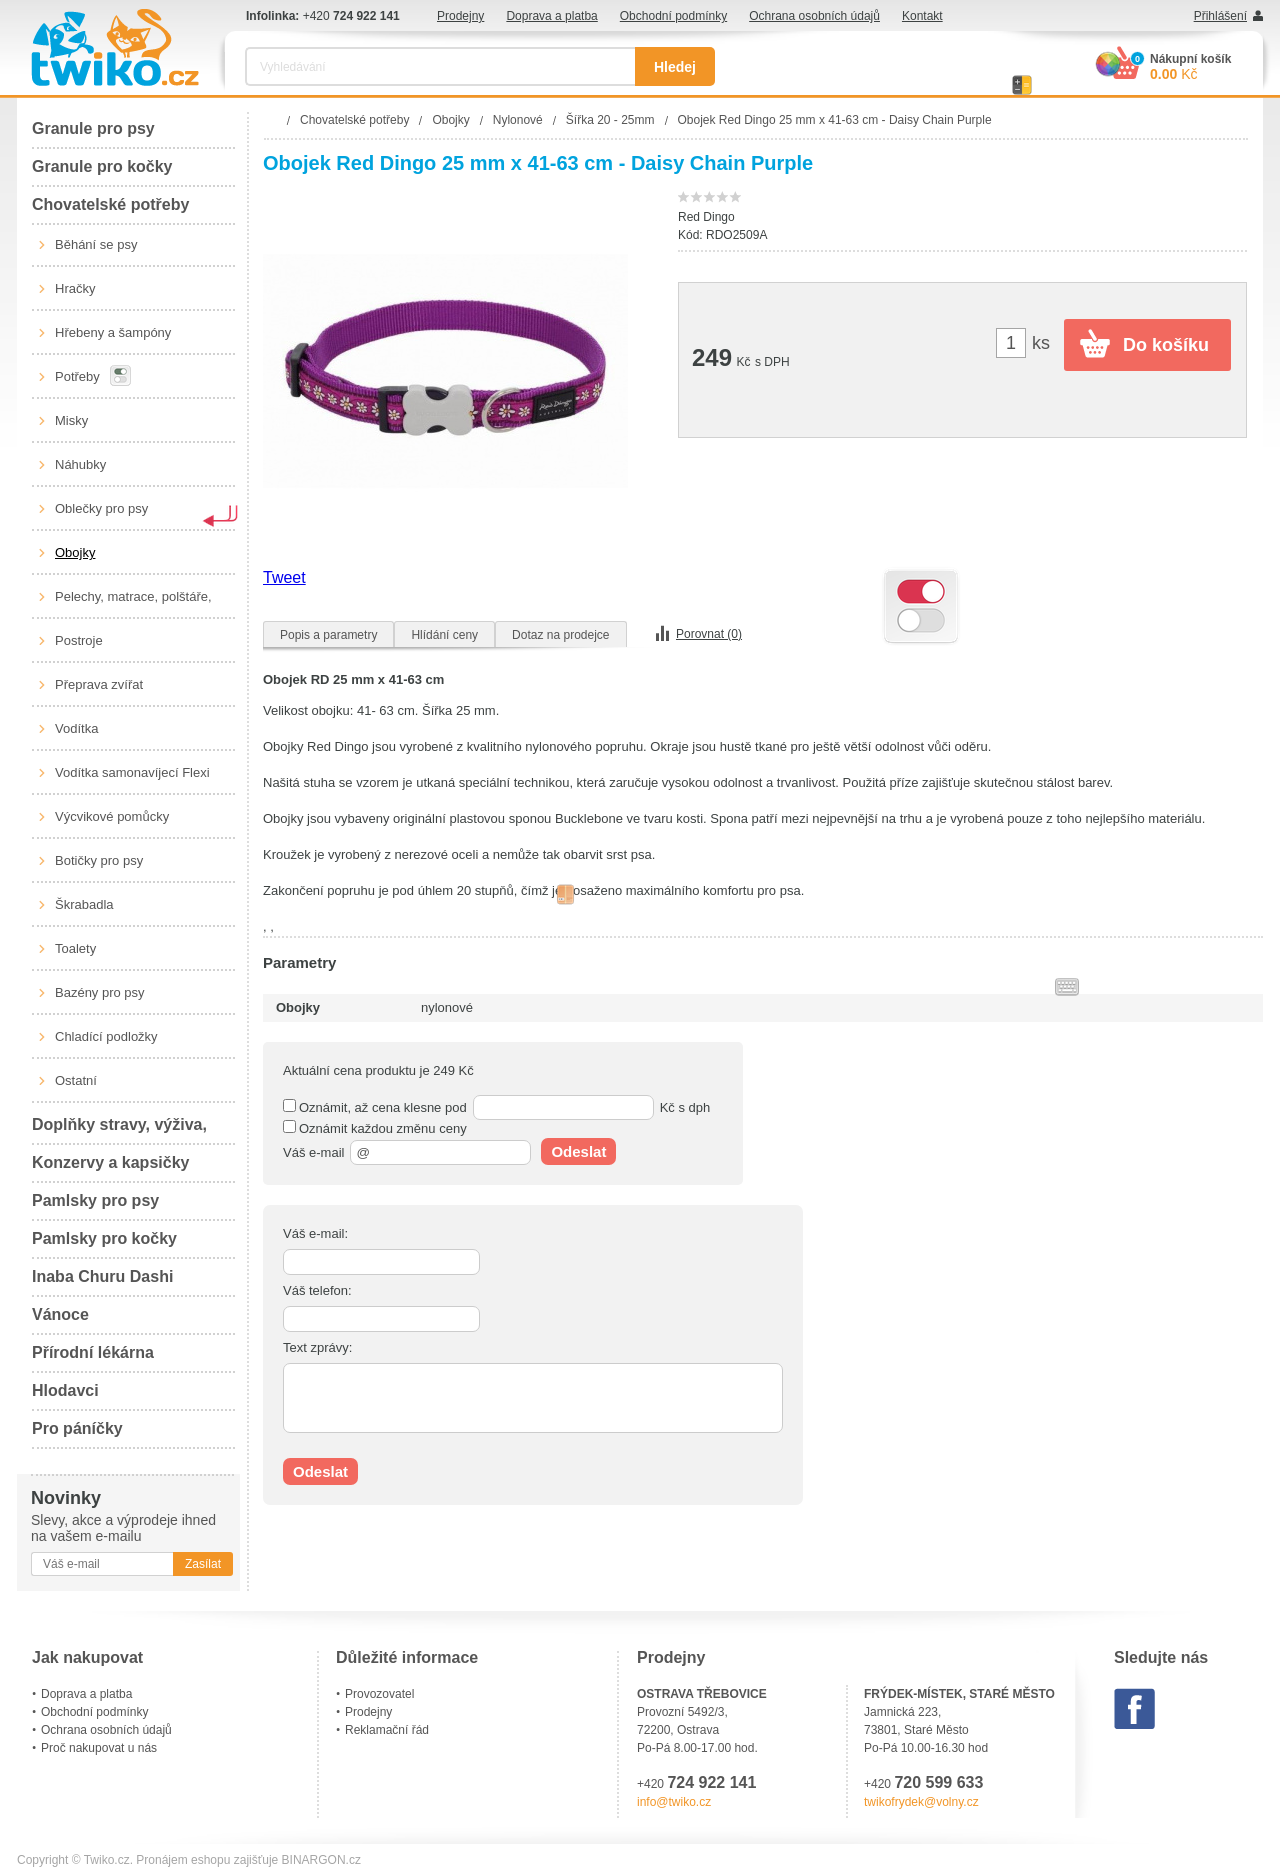 Image resolution: width=1280 pixels, height=1876 pixels. What do you see at coordinates (1067, 987) in the screenshot?
I see `open keyboard settings` at bounding box center [1067, 987].